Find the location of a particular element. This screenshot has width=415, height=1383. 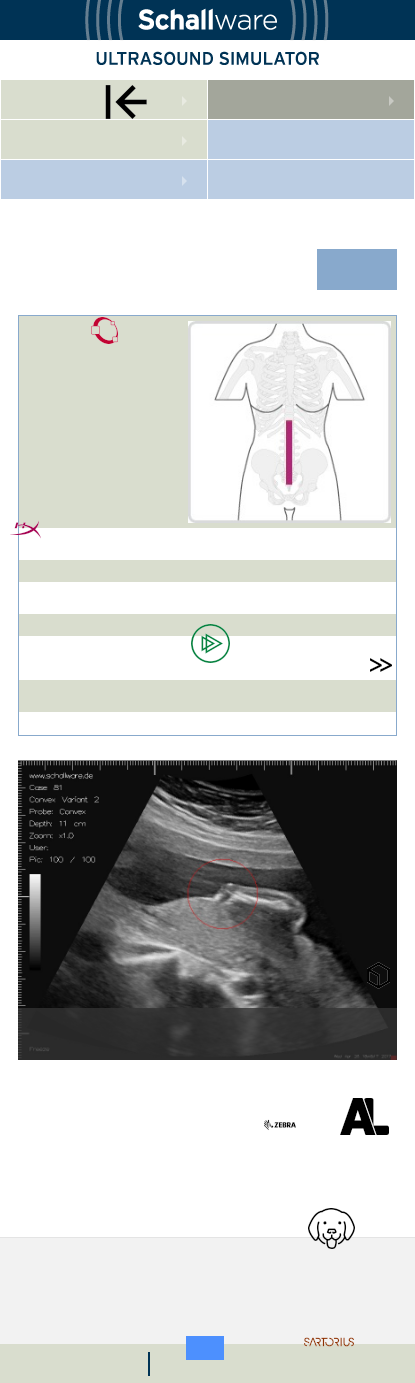

open box app or package tracking is located at coordinates (378, 975).